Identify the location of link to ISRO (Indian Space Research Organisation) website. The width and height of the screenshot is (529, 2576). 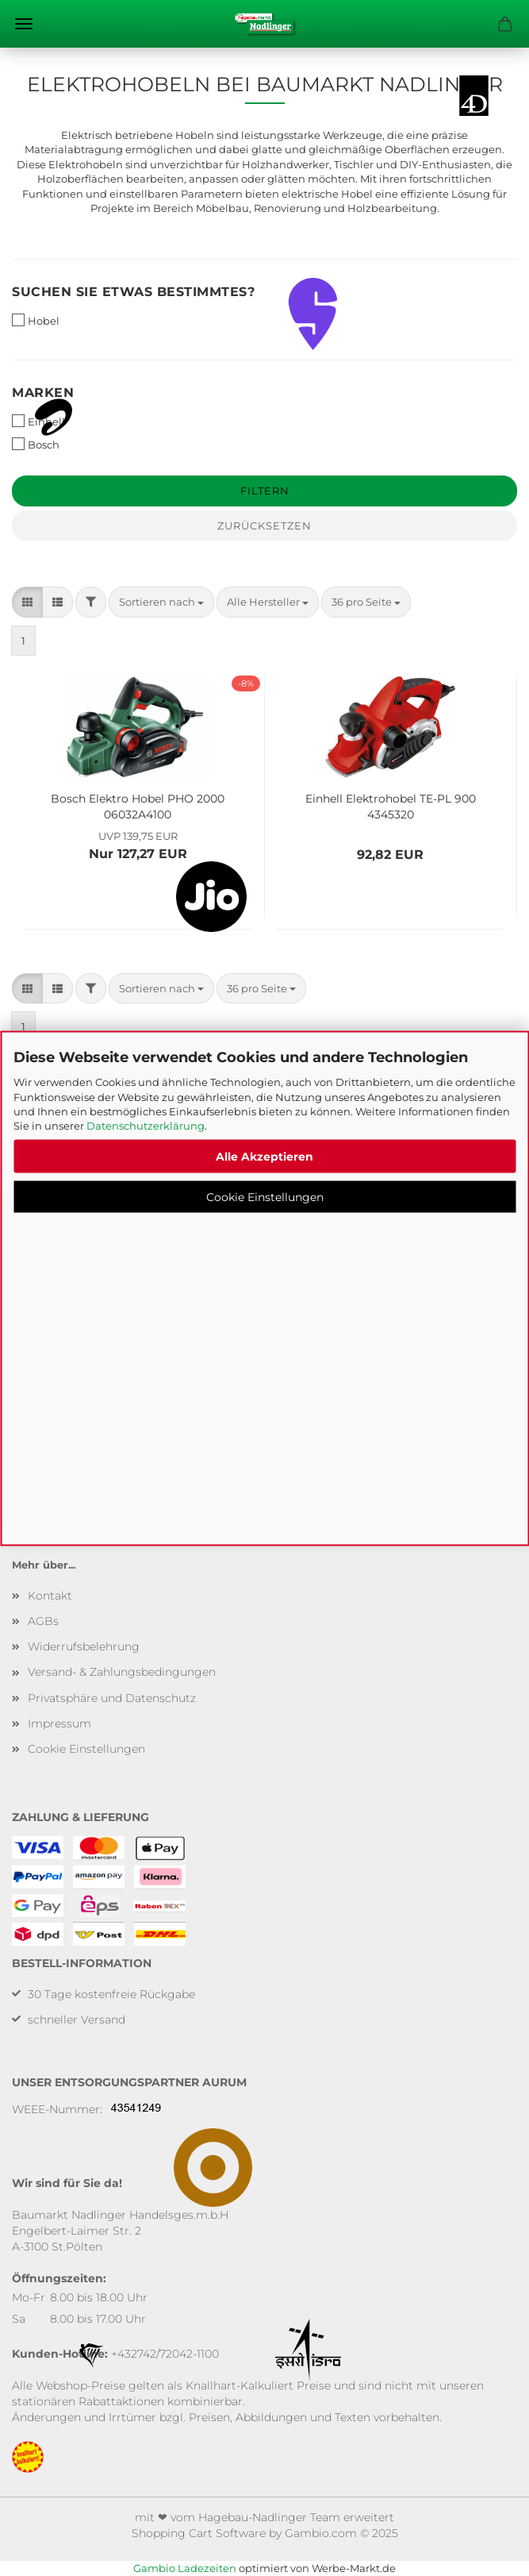
(308, 2350).